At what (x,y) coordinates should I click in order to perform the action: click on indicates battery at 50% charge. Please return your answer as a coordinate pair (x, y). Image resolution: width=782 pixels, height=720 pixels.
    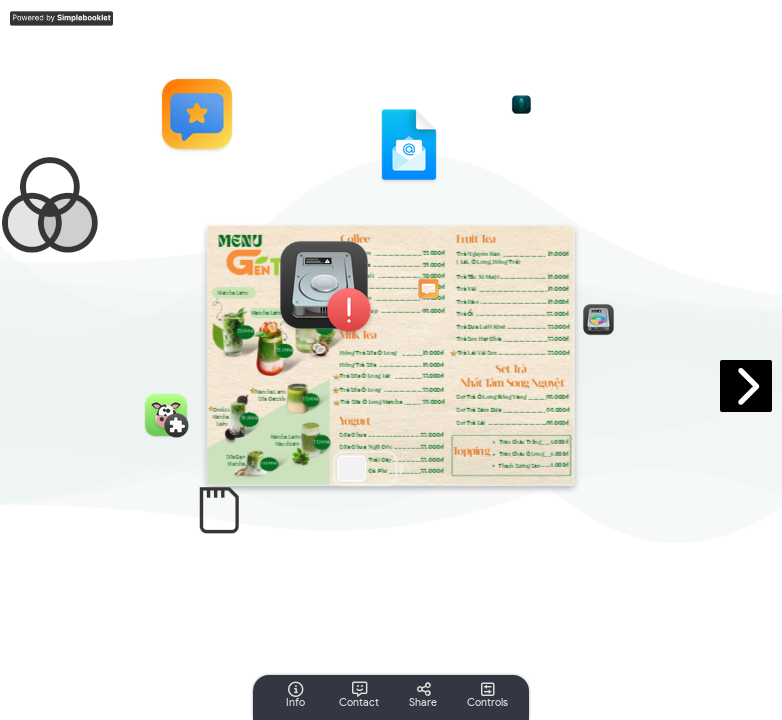
    Looking at the image, I should click on (368, 468).